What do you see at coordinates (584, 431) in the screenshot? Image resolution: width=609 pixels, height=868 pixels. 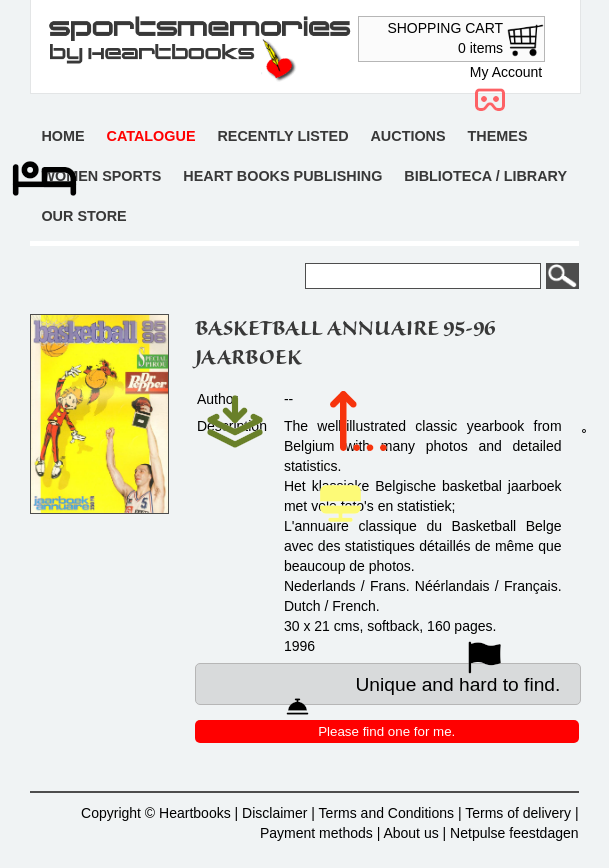 I see `indicates an unread item or notification` at bounding box center [584, 431].